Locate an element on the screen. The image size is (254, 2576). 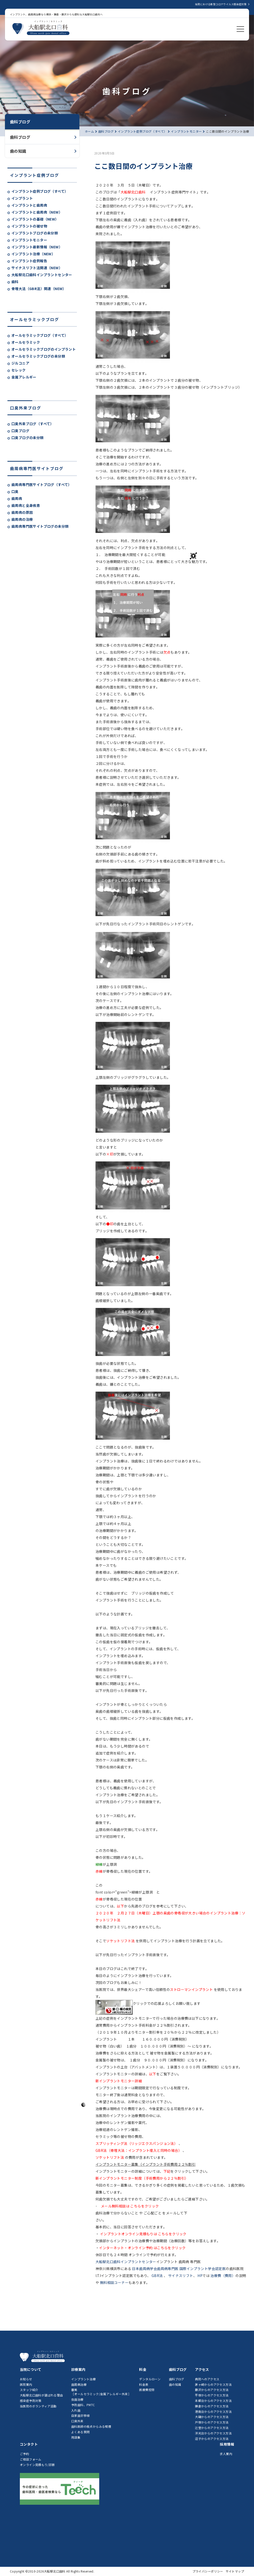
keycdn content delivery network logo is located at coordinates (193, 556).